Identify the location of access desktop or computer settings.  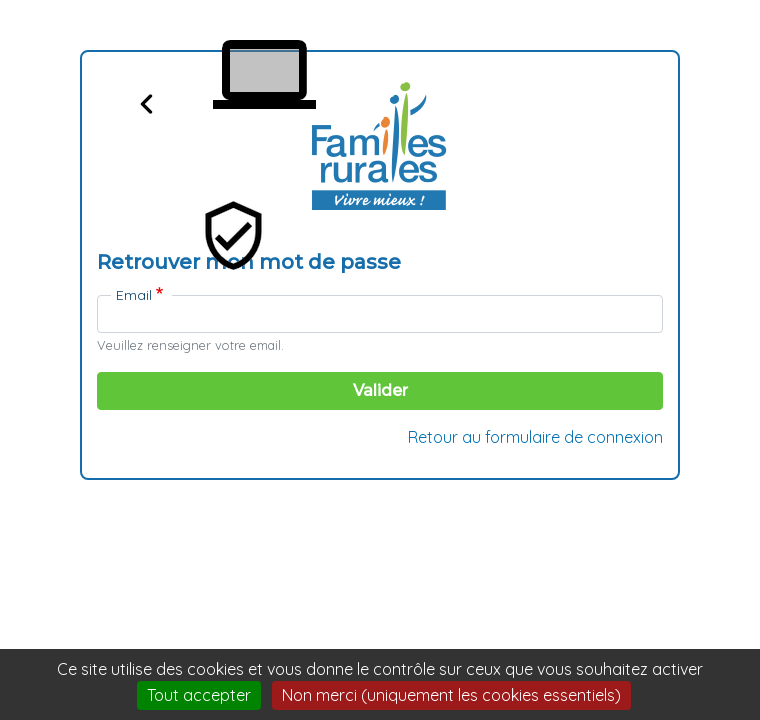
(264, 74).